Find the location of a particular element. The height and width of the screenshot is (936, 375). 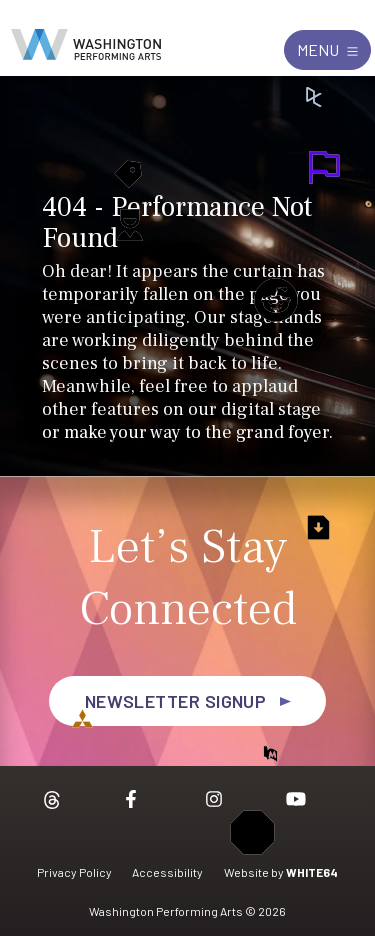

download this file is located at coordinates (318, 527).